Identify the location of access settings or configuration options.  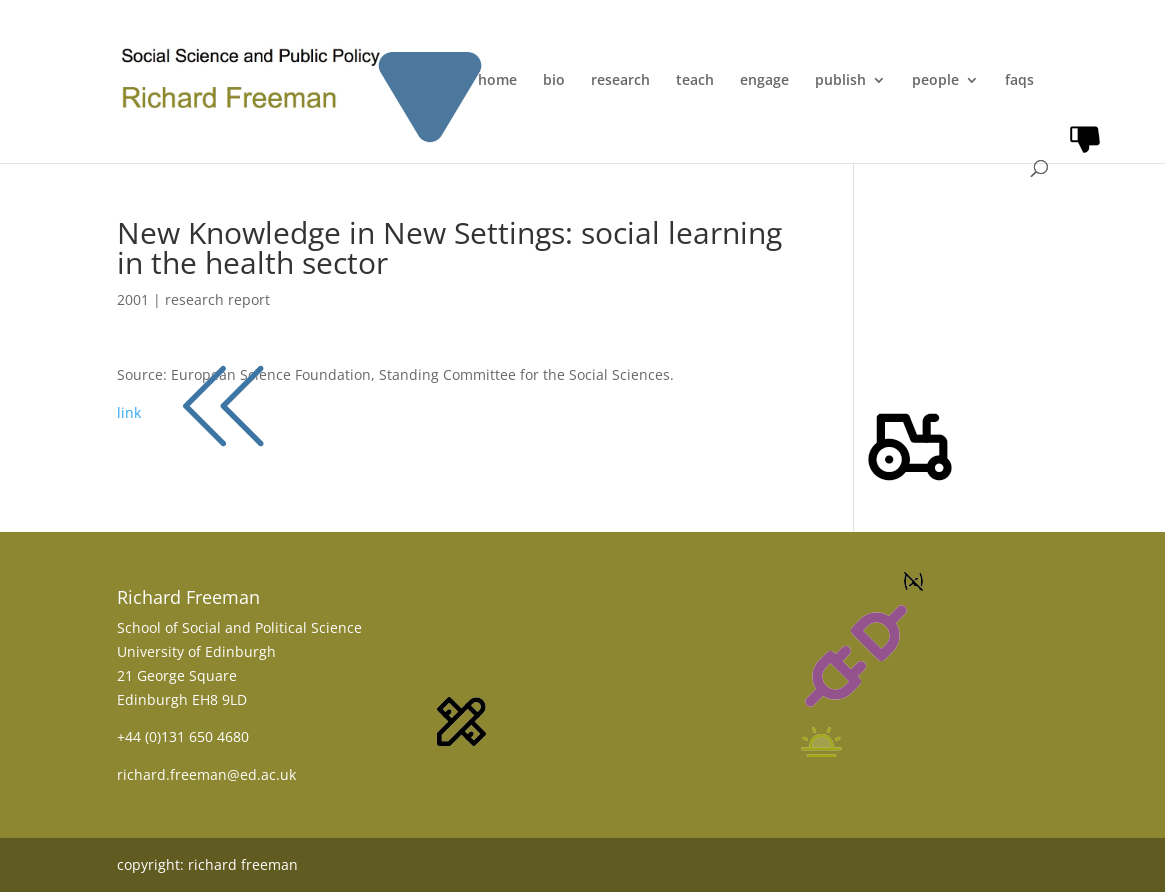
(461, 721).